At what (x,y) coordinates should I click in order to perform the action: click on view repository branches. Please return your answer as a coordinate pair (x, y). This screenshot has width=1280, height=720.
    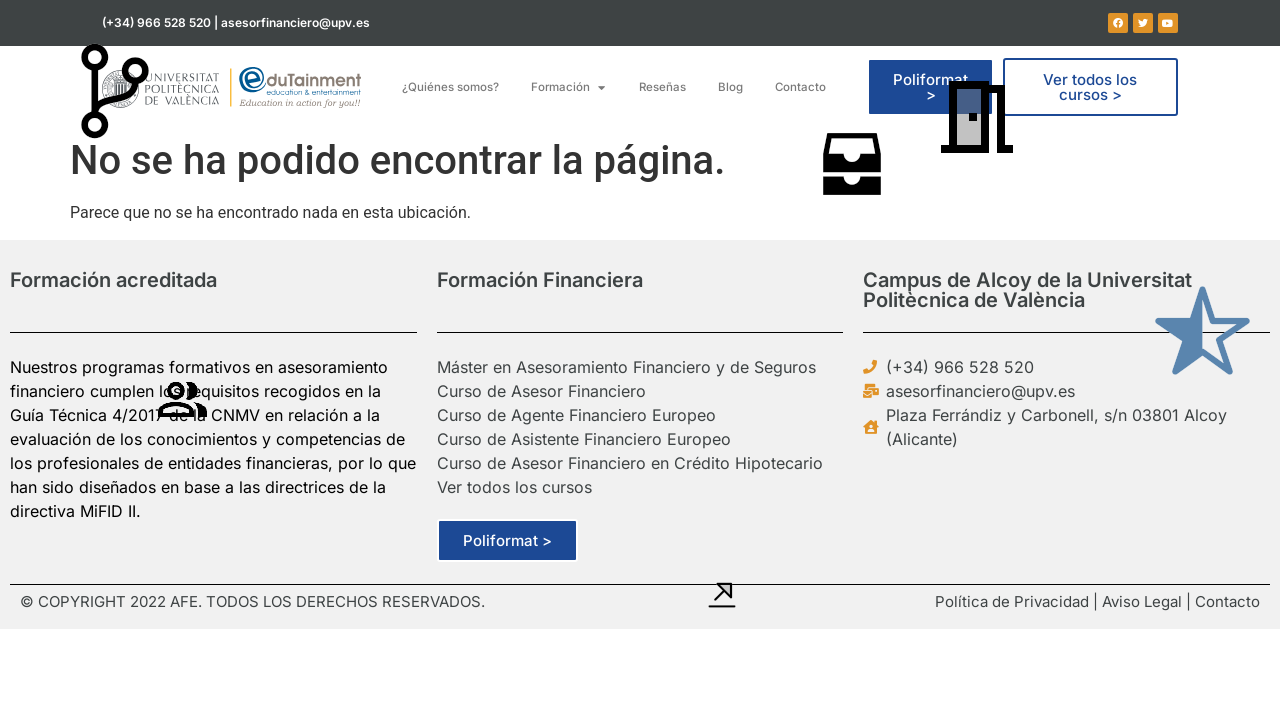
    Looking at the image, I should click on (115, 91).